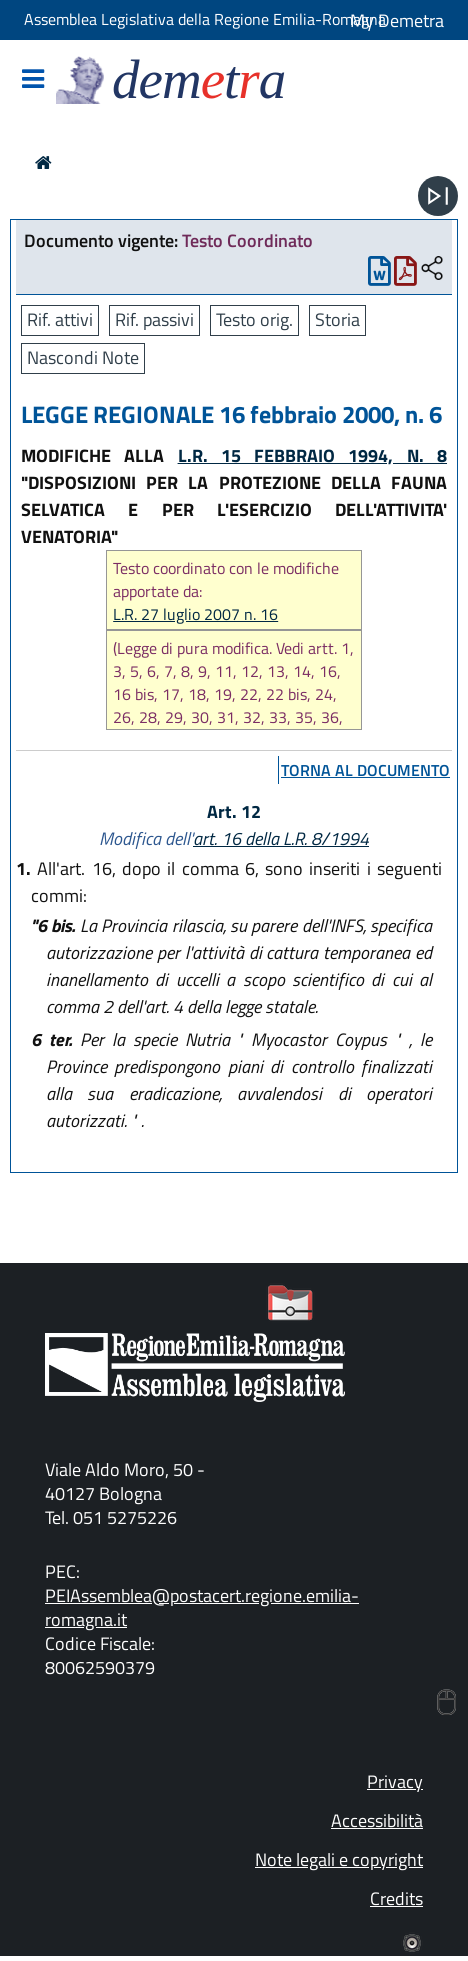 Image resolution: width=468 pixels, height=1961 pixels. I want to click on open folder containing pokémon timer ball assets, so click(290, 1304).